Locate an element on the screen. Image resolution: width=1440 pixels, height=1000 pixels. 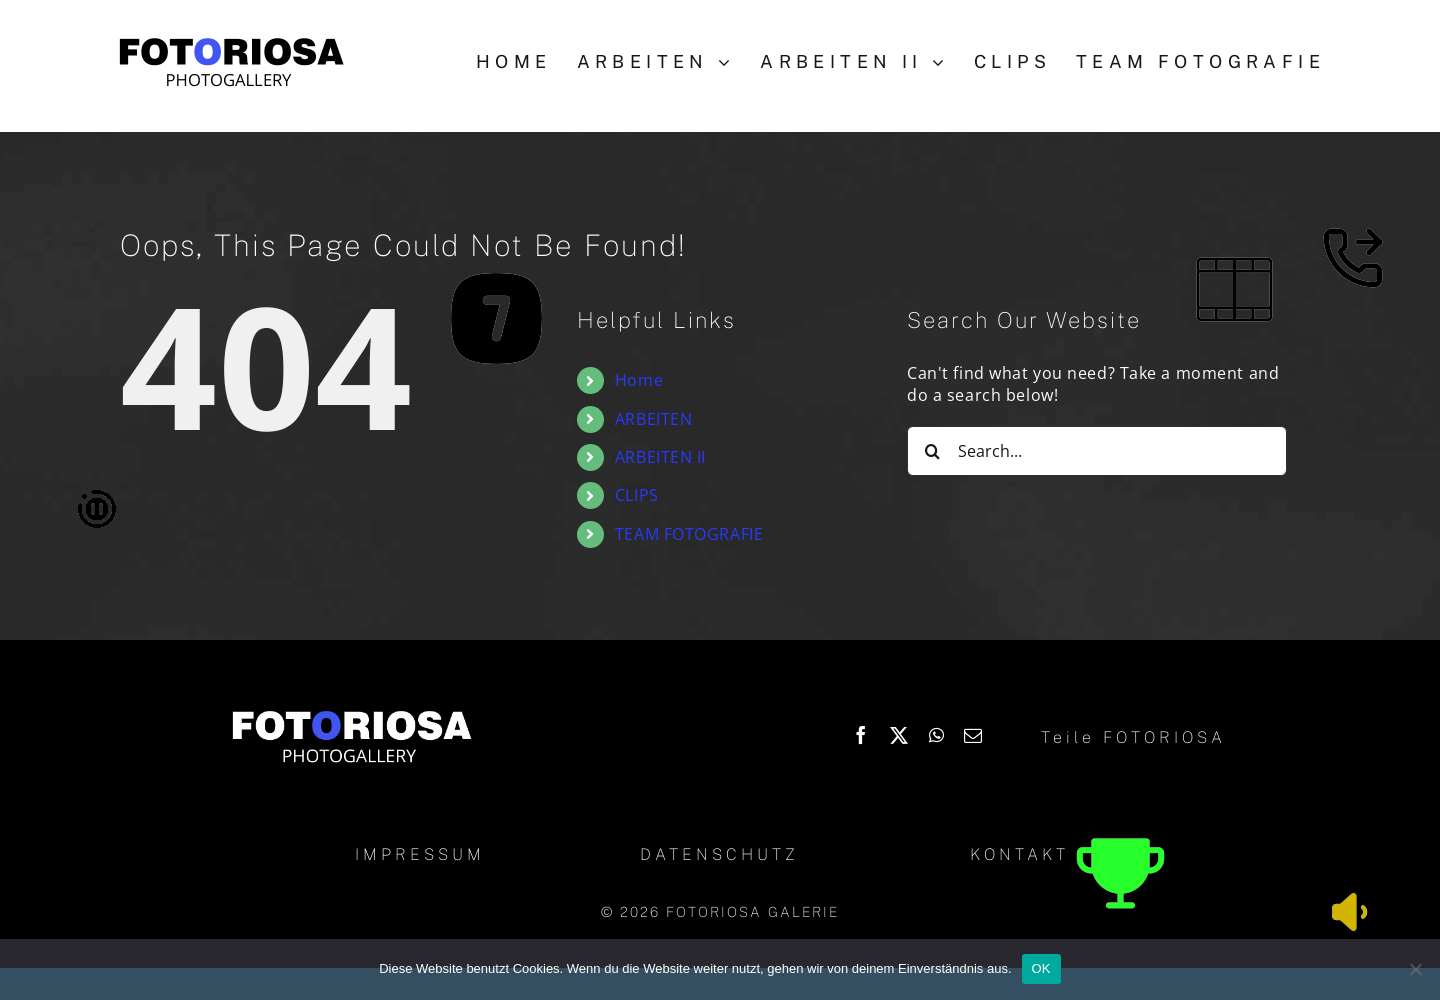
forward a call to another number is located at coordinates (1353, 258).